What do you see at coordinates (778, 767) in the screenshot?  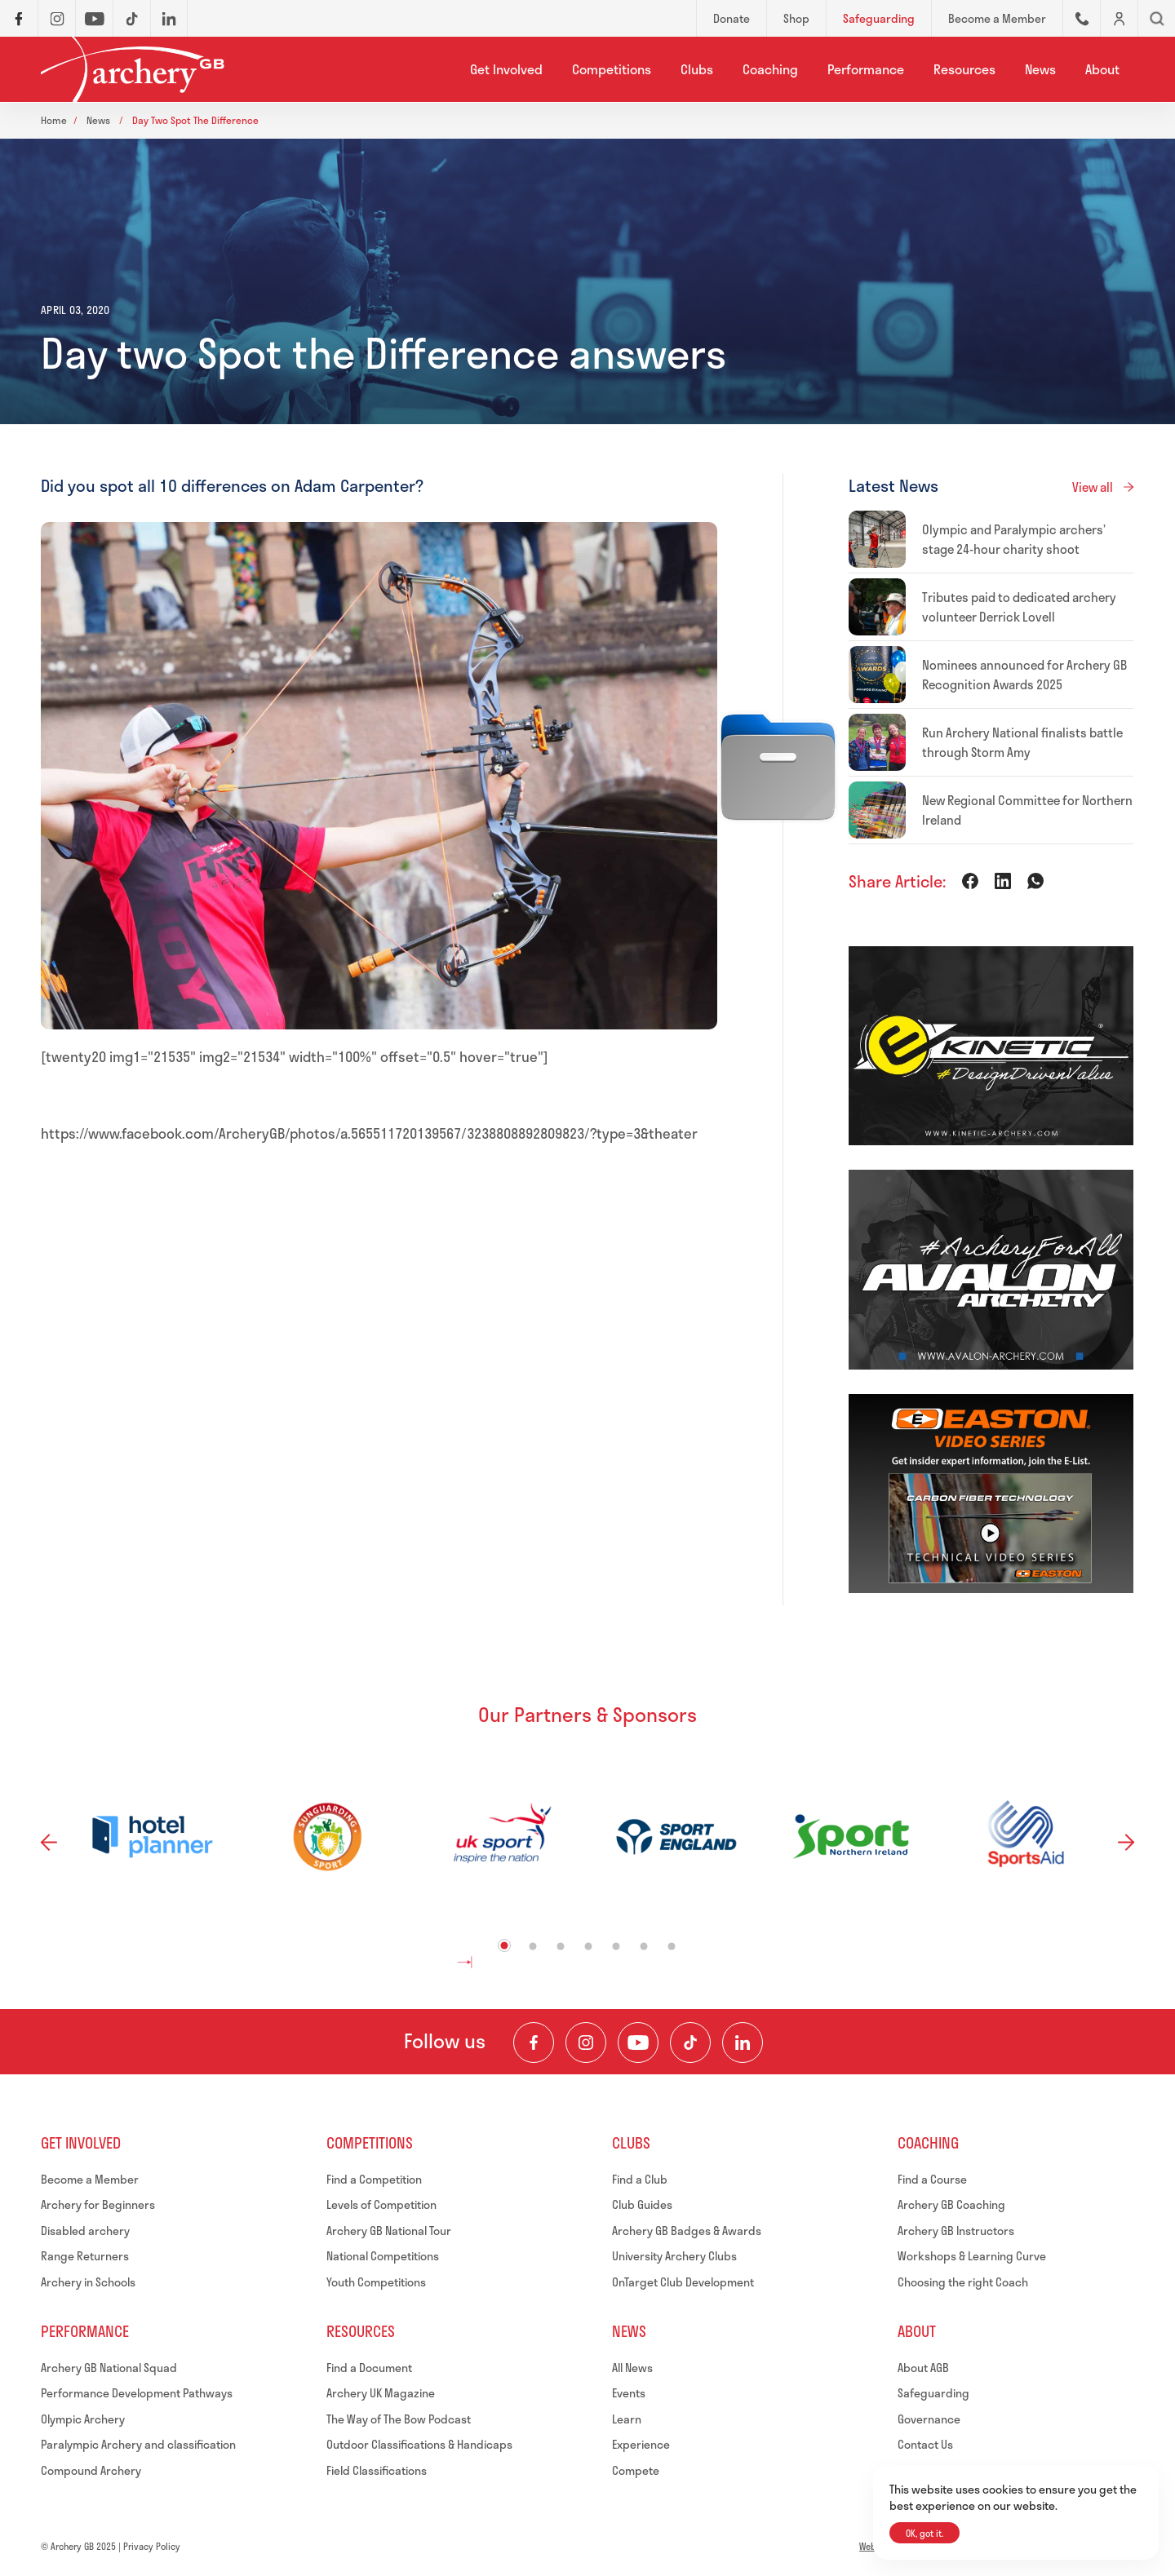 I see `open the file manager application` at bounding box center [778, 767].